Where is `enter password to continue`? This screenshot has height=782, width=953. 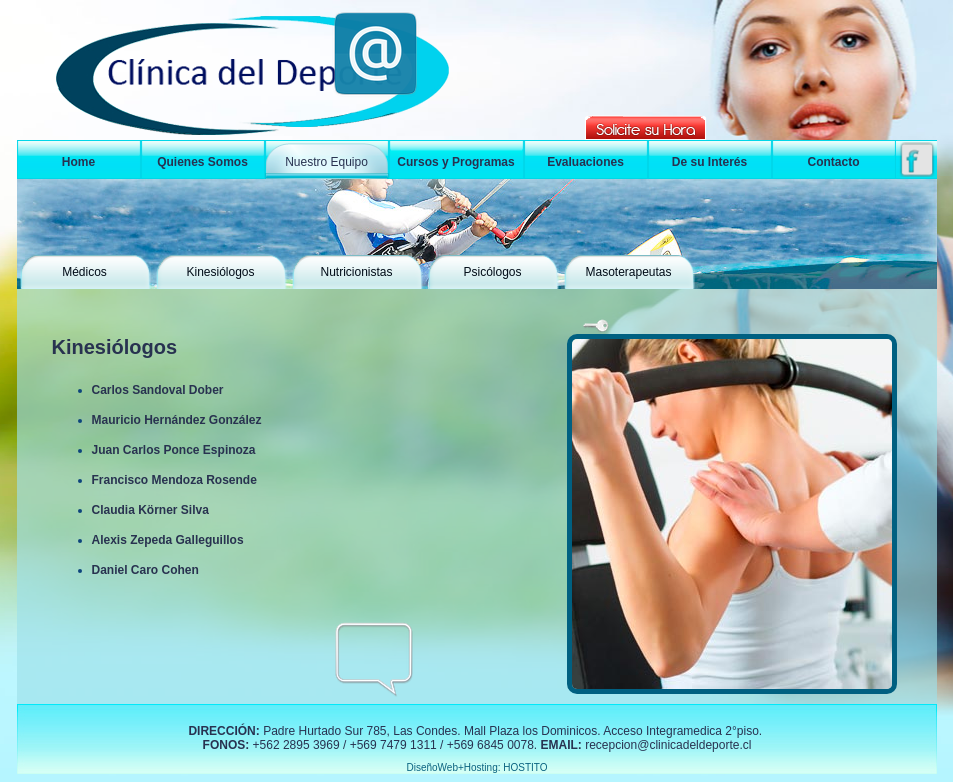
enter password to continue is located at coordinates (596, 326).